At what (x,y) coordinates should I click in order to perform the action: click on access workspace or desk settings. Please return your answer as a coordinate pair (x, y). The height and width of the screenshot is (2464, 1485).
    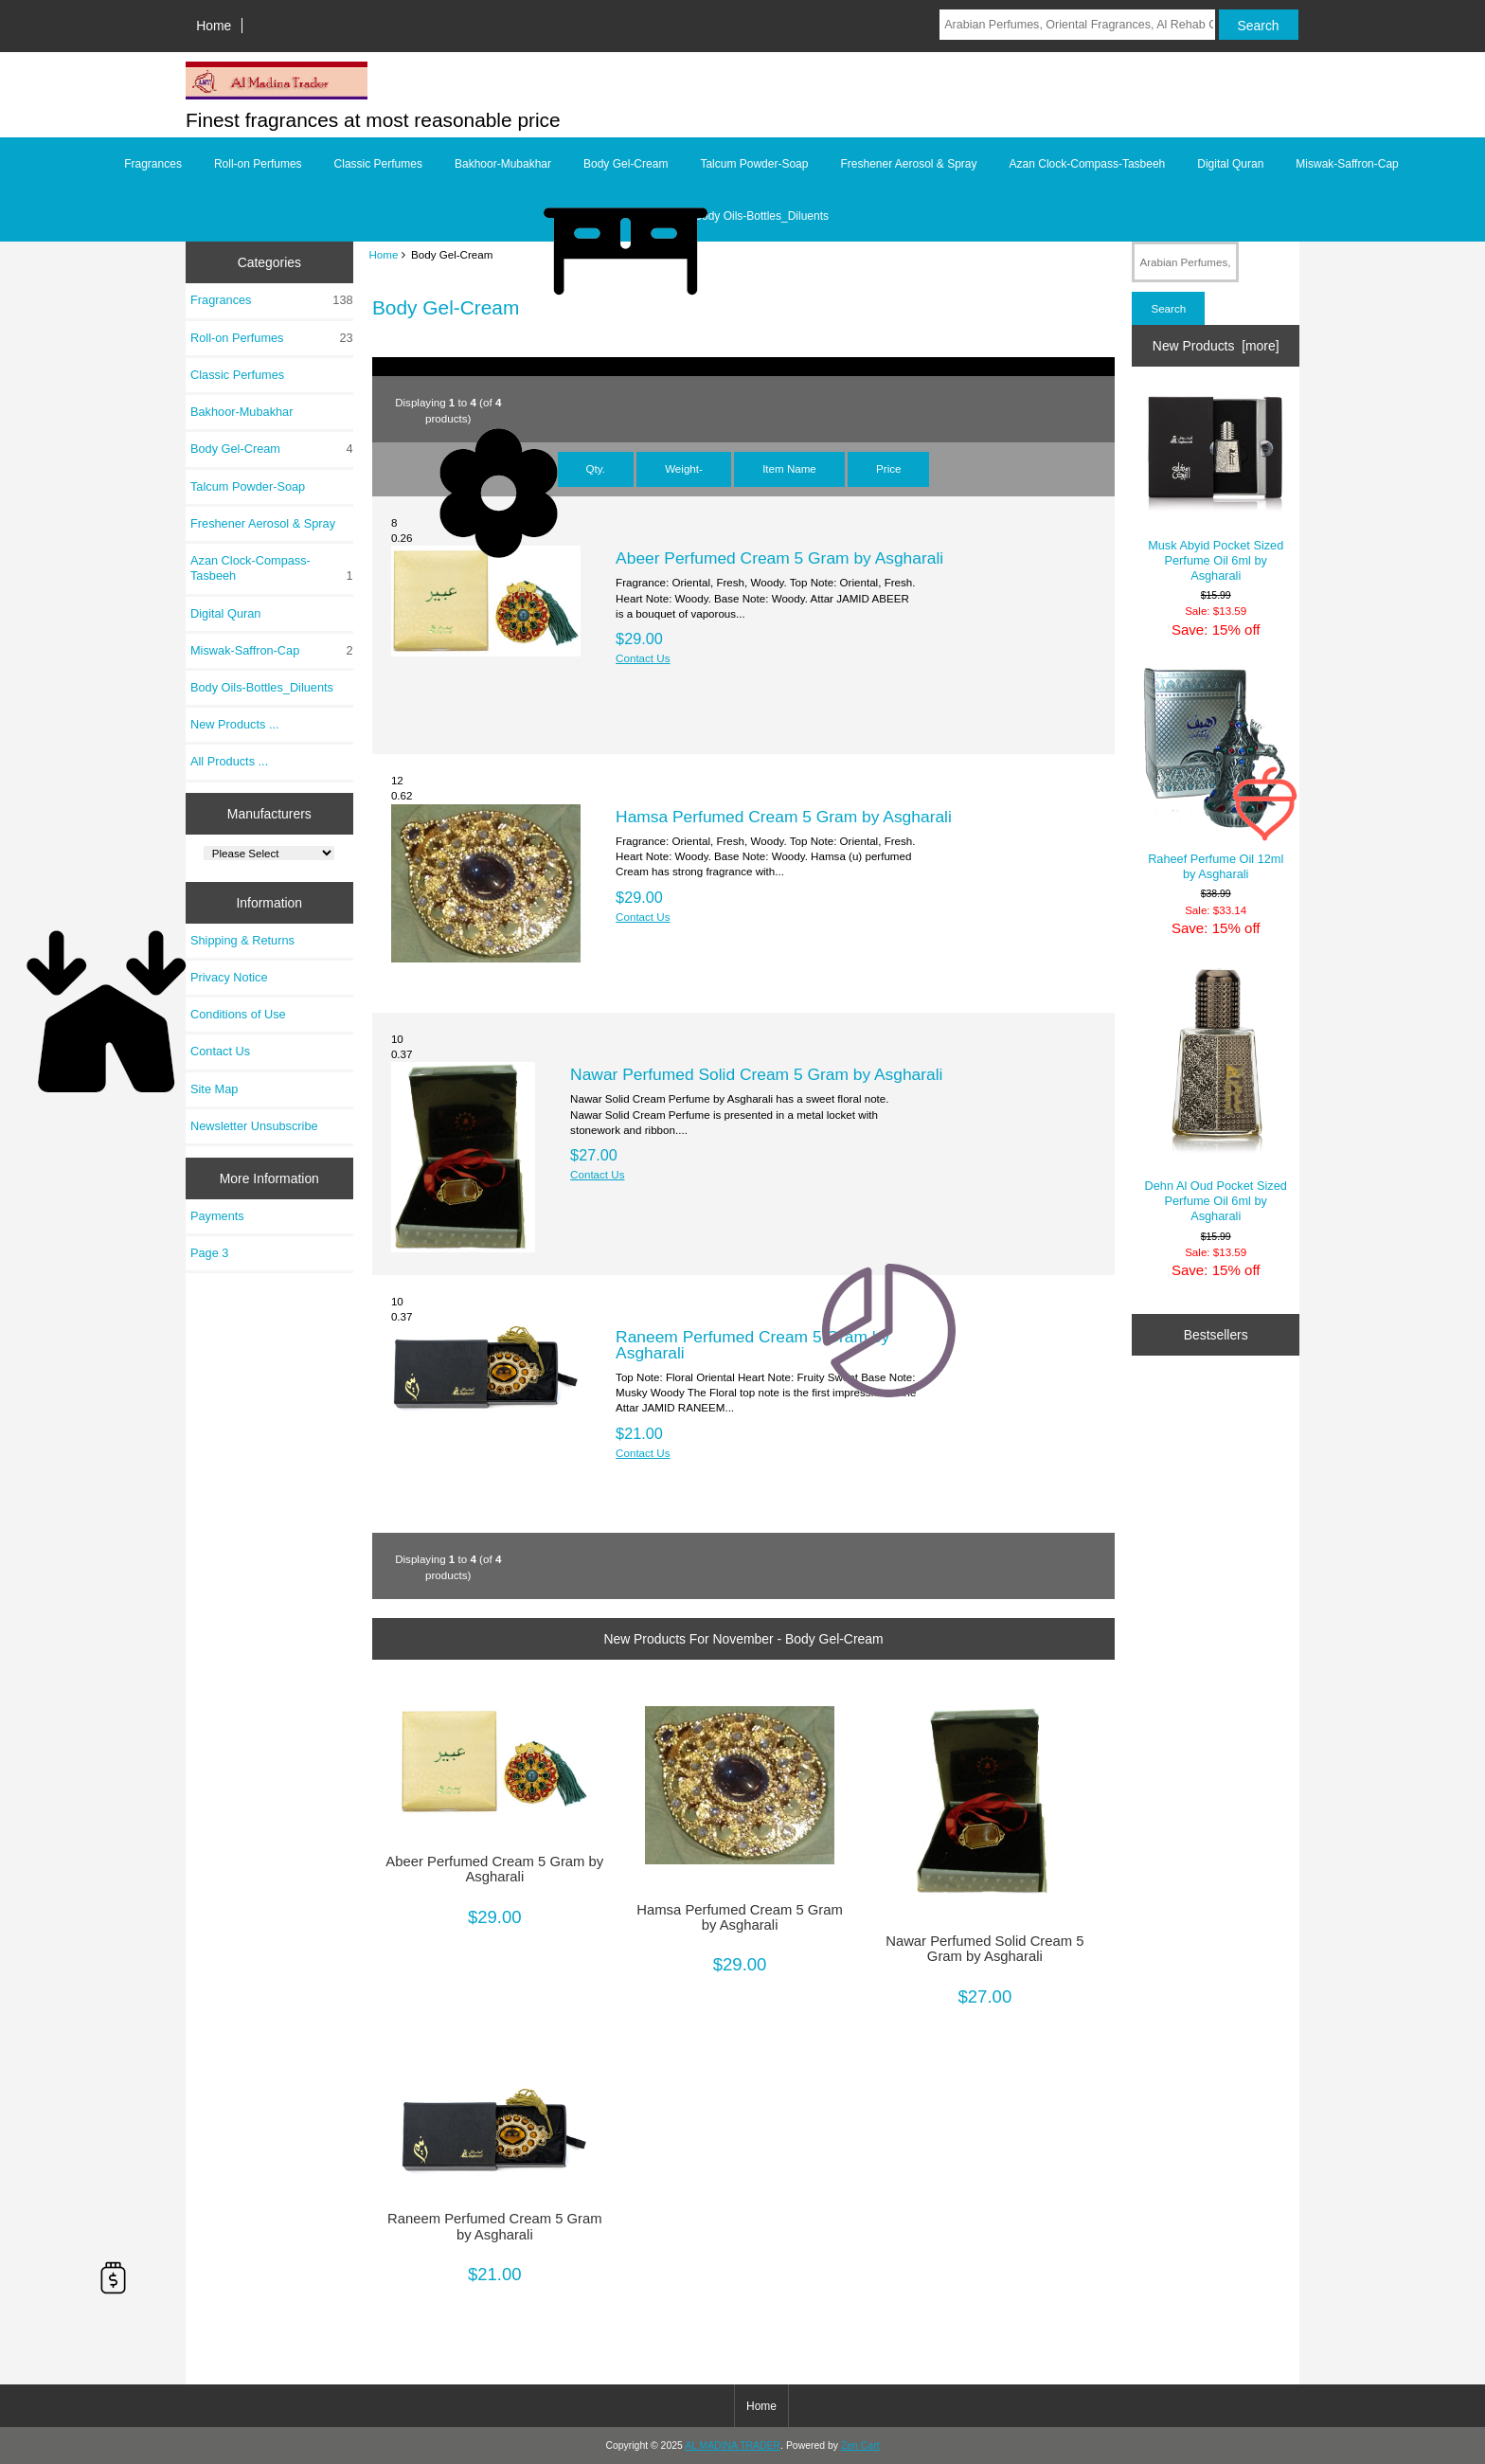
    Looking at the image, I should click on (625, 248).